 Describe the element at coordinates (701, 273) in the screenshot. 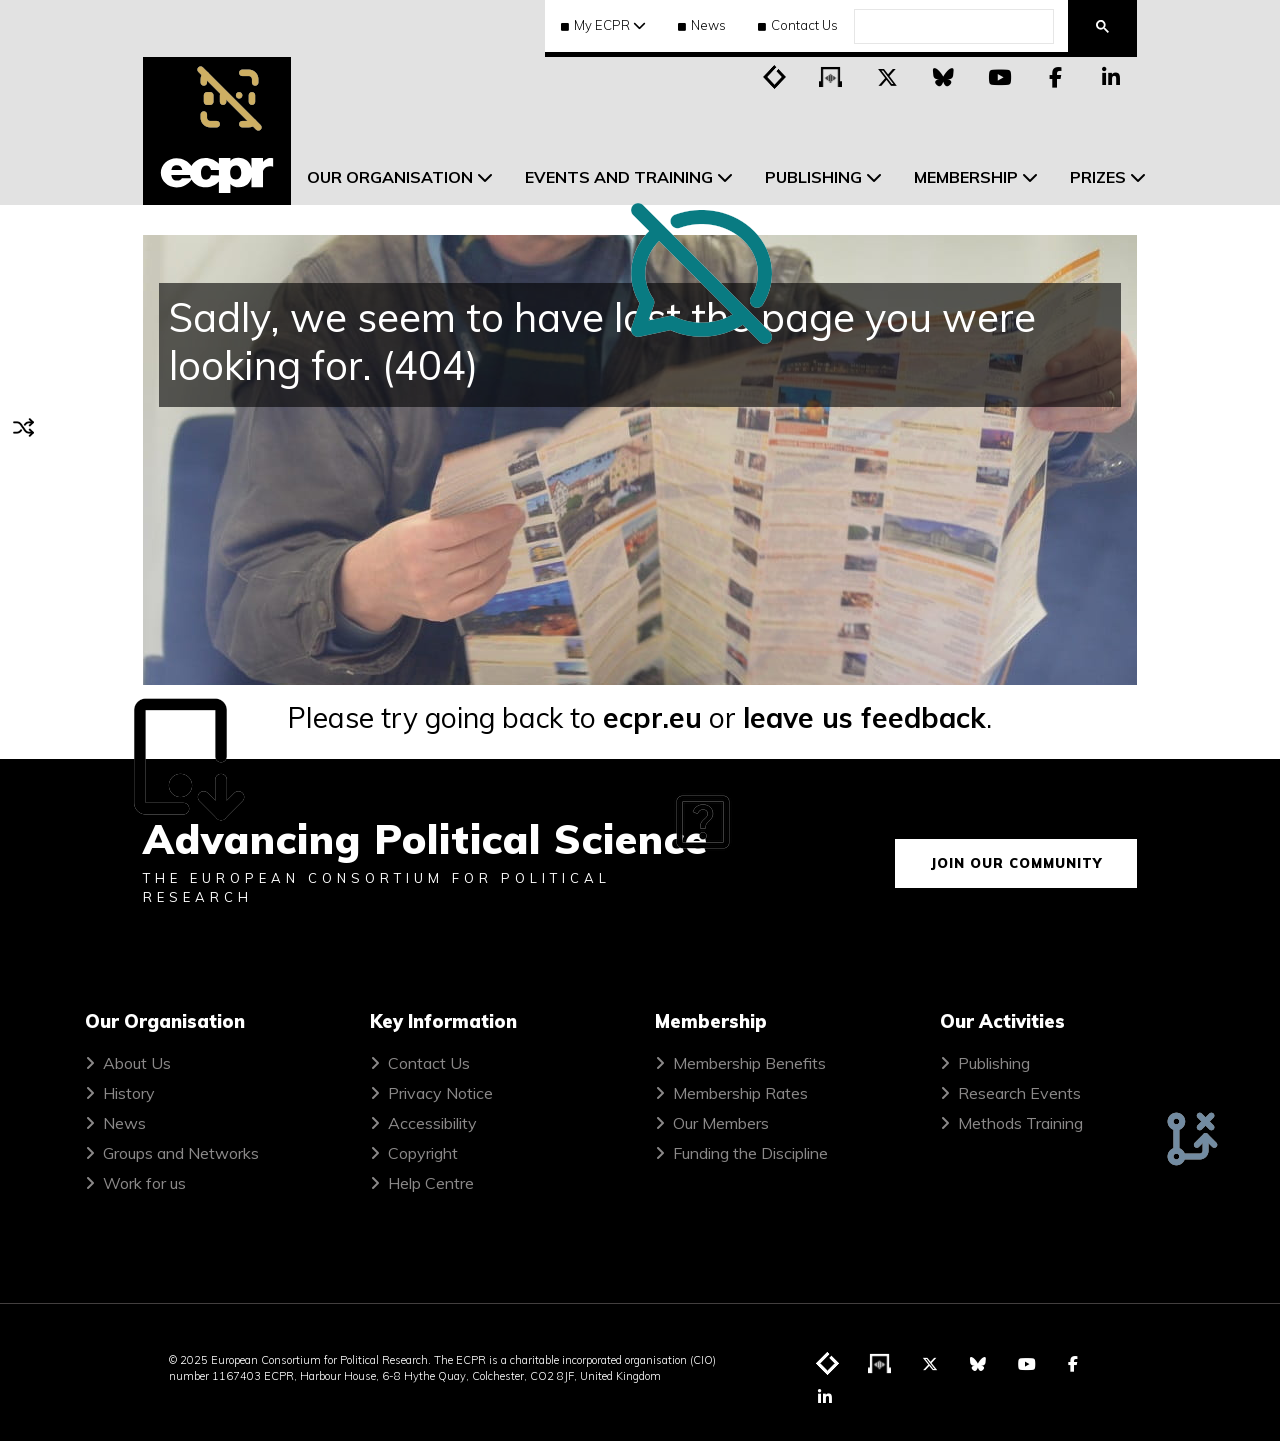

I see `messaging is disabled or unavailable` at that location.